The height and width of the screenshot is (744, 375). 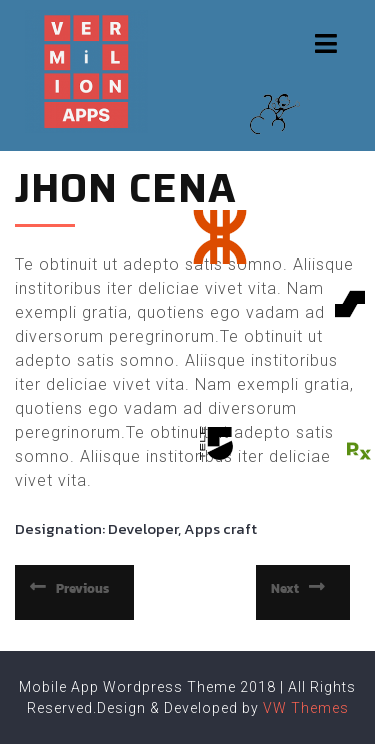 What do you see at coordinates (359, 451) in the screenshot?
I see `open Reactive Resume app` at bounding box center [359, 451].